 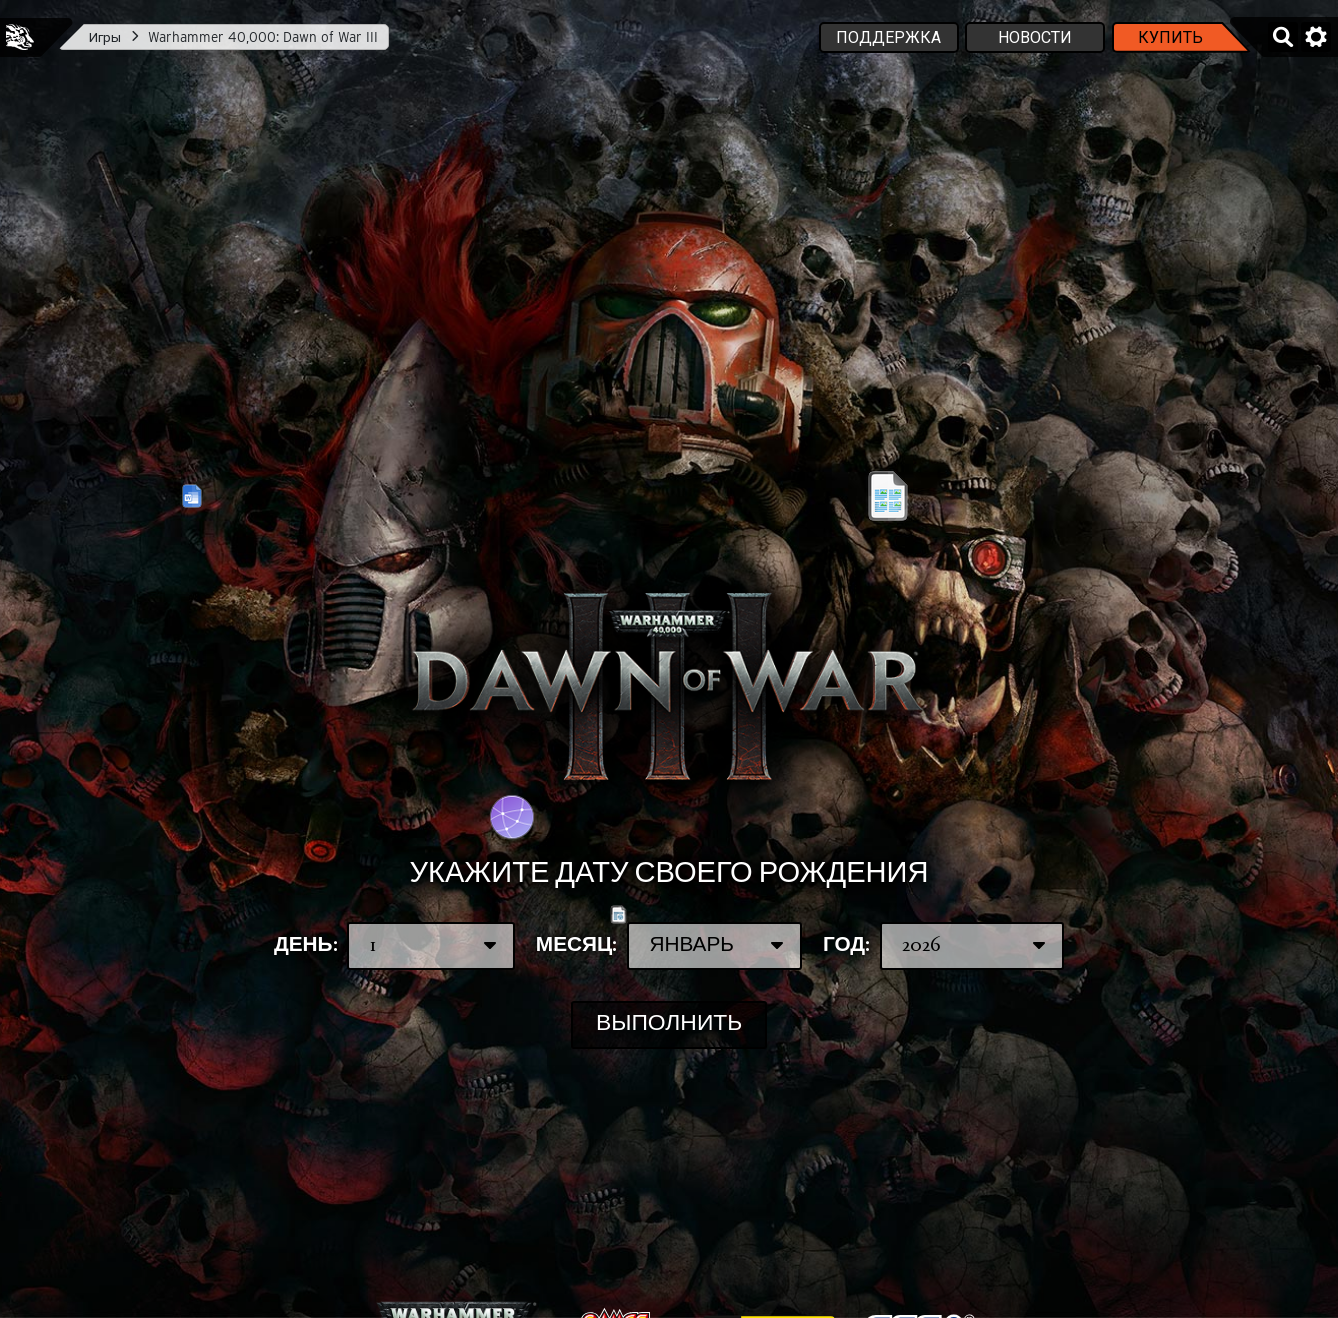 I want to click on a microsoft word document file, so click(x=192, y=496).